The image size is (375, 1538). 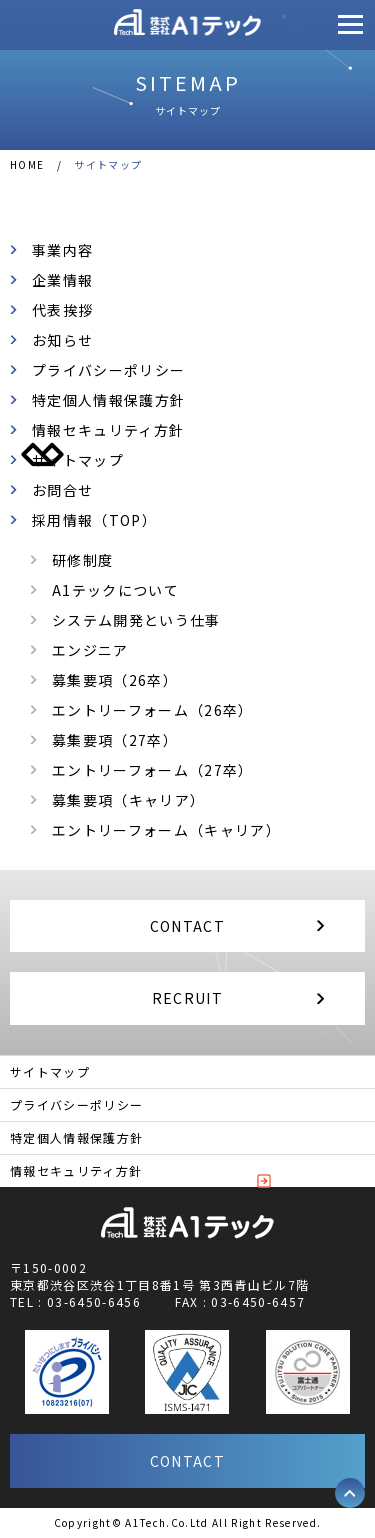 What do you see at coordinates (42, 455) in the screenshot?
I see `alpine.js framework logo` at bounding box center [42, 455].